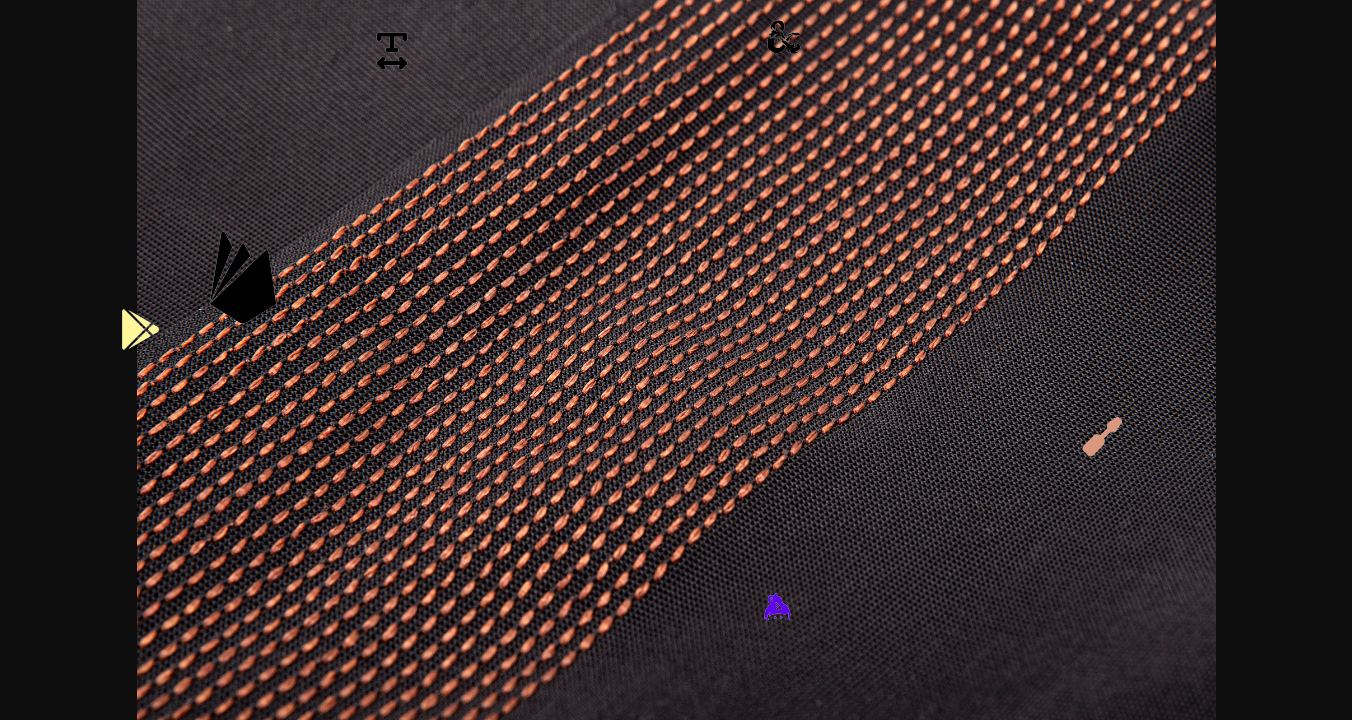  What do you see at coordinates (140, 329) in the screenshot?
I see `open the google play store` at bounding box center [140, 329].